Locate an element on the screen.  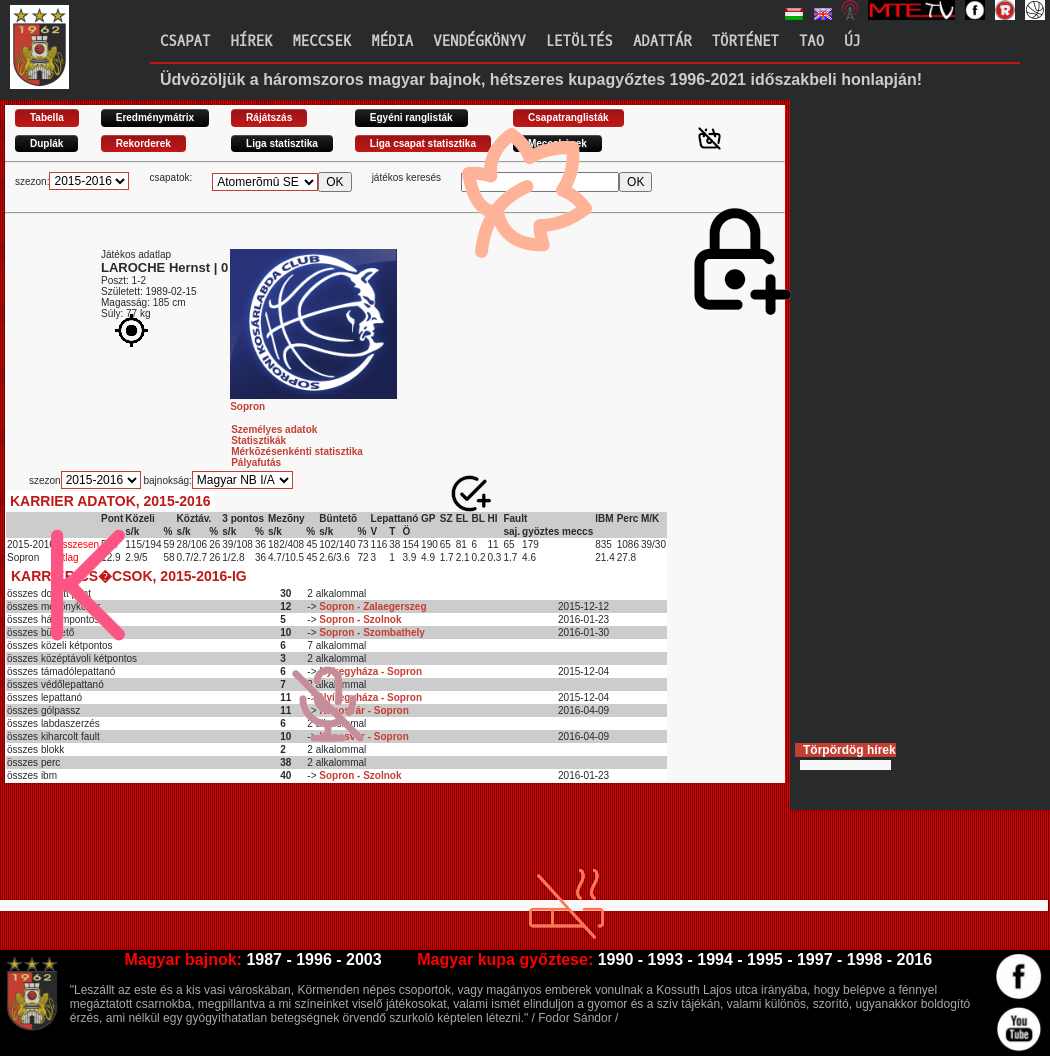
mute your microphone is located at coordinates (328, 706).